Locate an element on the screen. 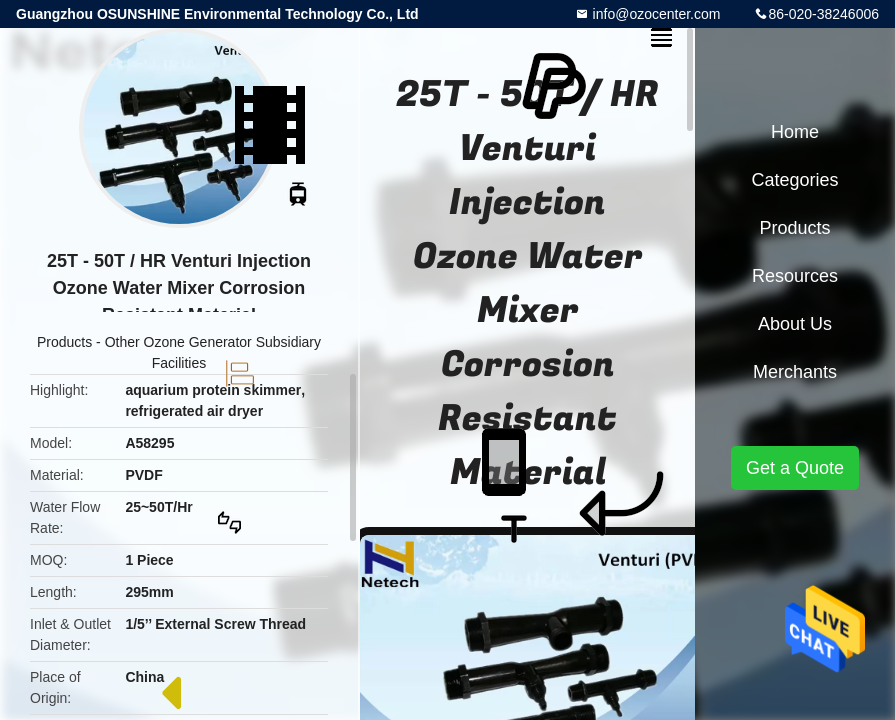  align text to the left margin is located at coordinates (239, 373).